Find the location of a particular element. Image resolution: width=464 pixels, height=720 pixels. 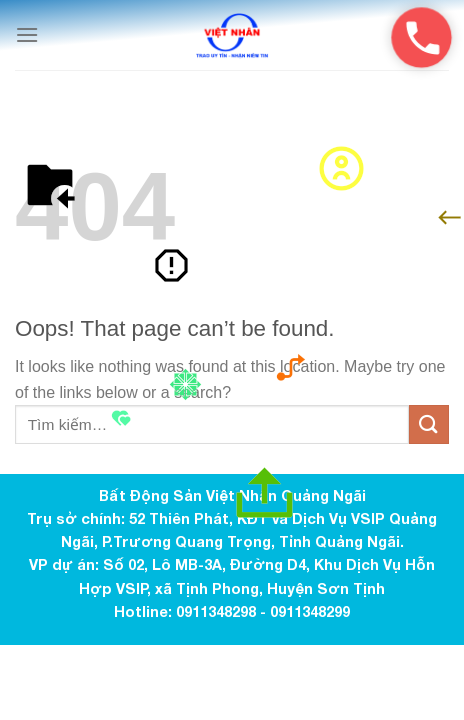

centos linux distribution logo is located at coordinates (185, 384).